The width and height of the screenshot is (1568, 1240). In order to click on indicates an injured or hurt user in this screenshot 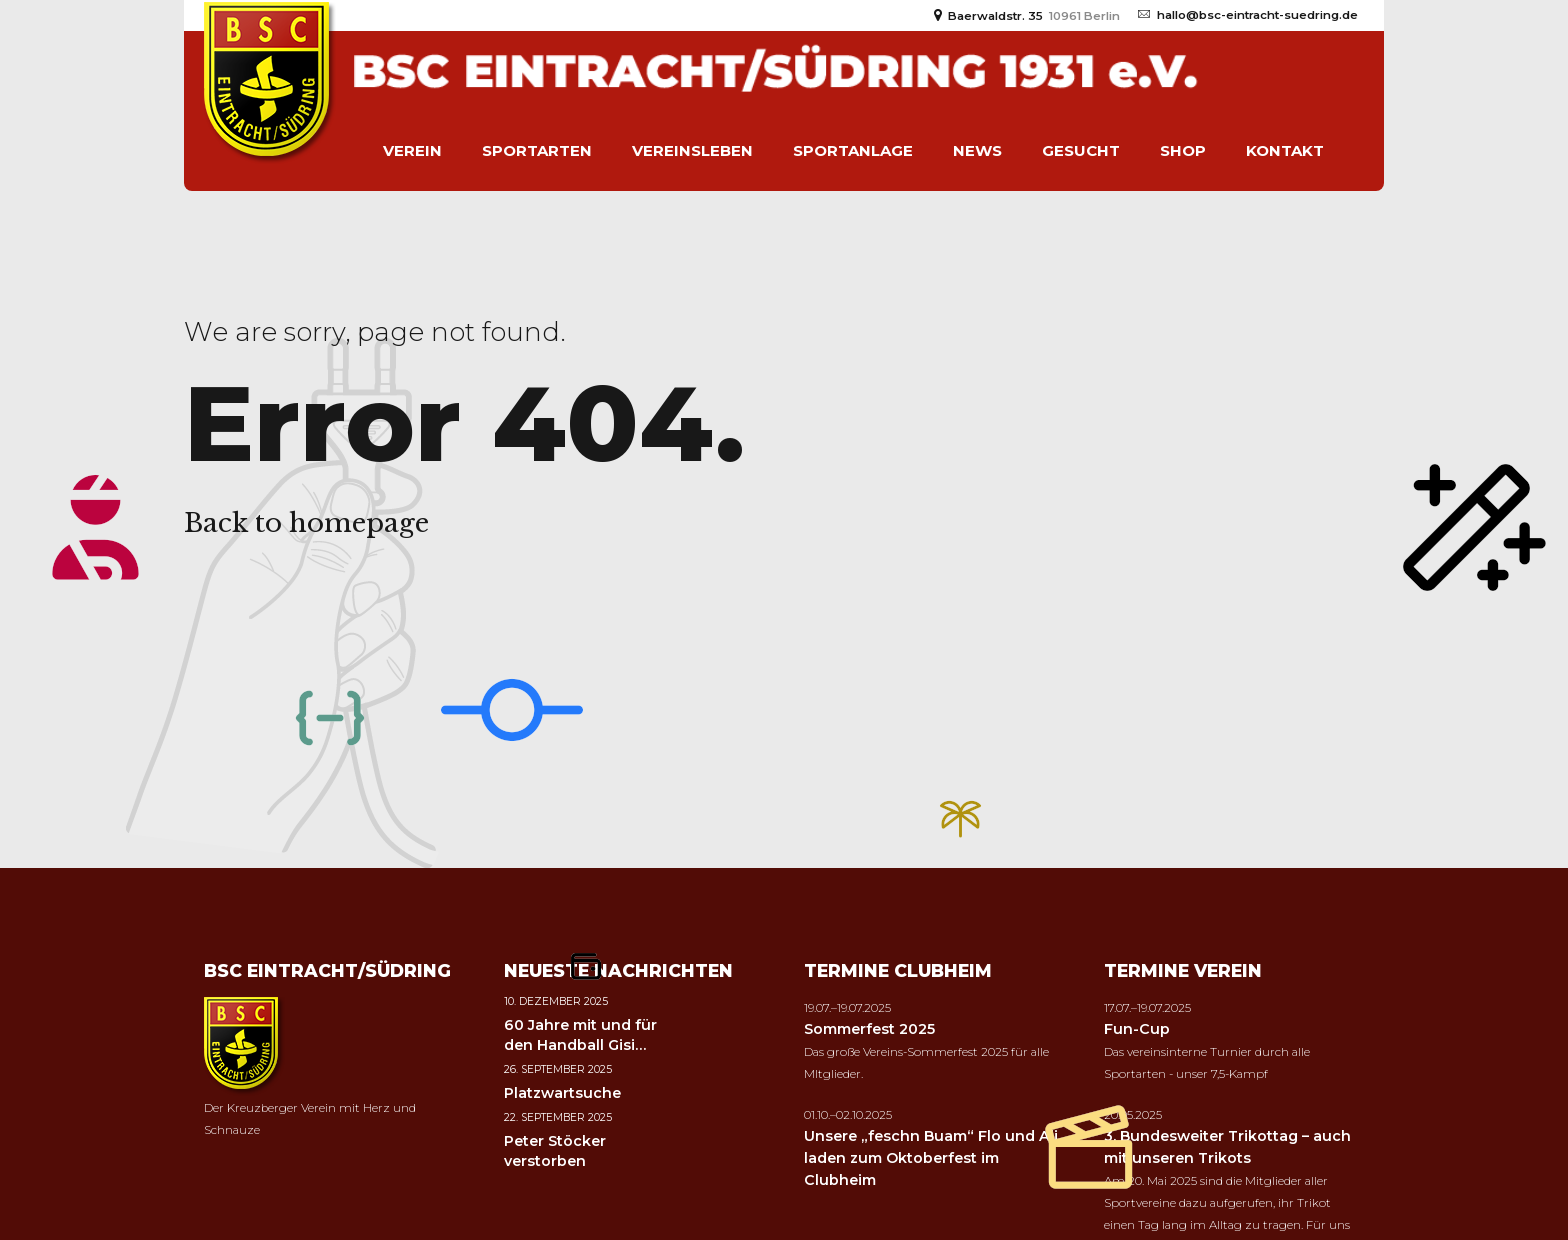, I will do `click(95, 526)`.